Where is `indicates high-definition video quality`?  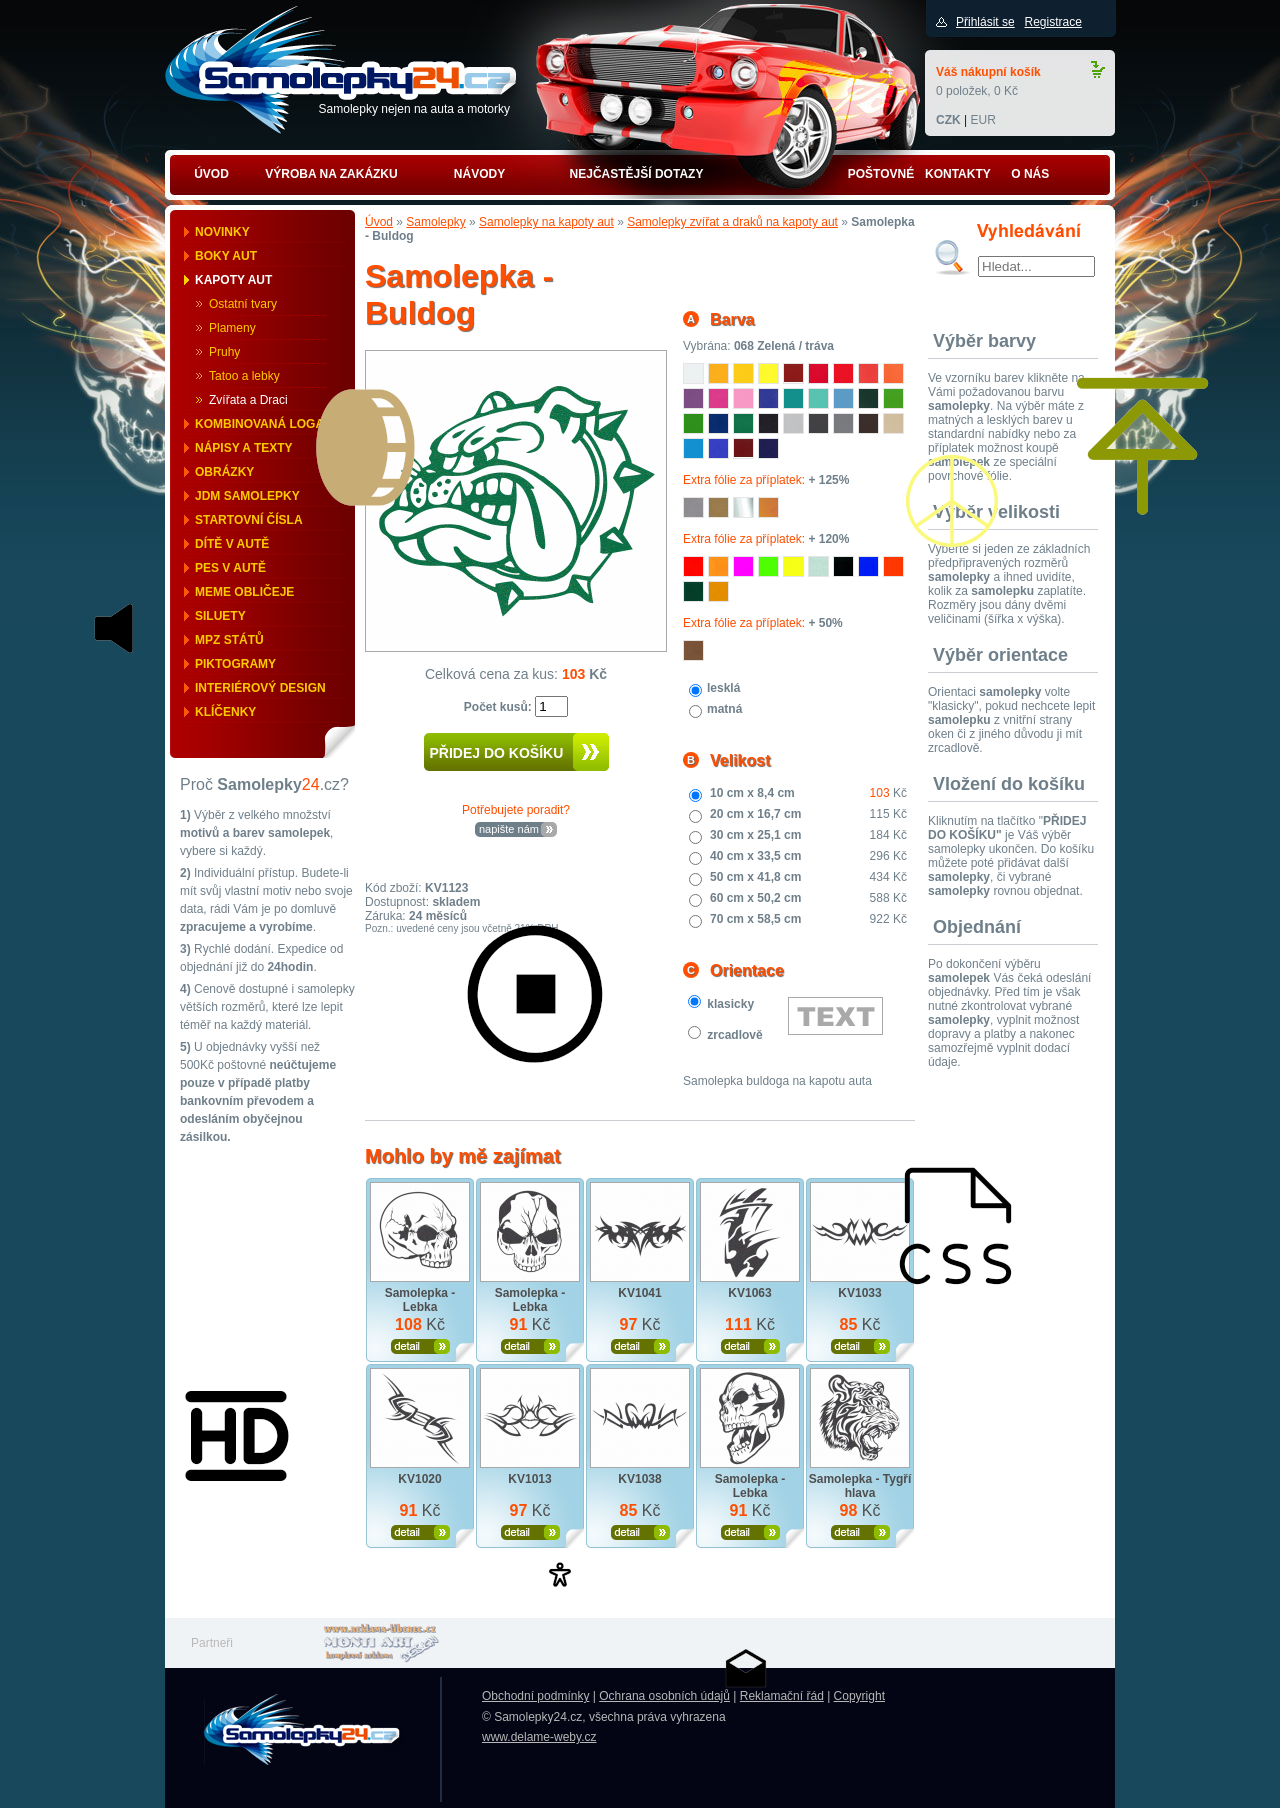
indicates high-definition video quality is located at coordinates (236, 1436).